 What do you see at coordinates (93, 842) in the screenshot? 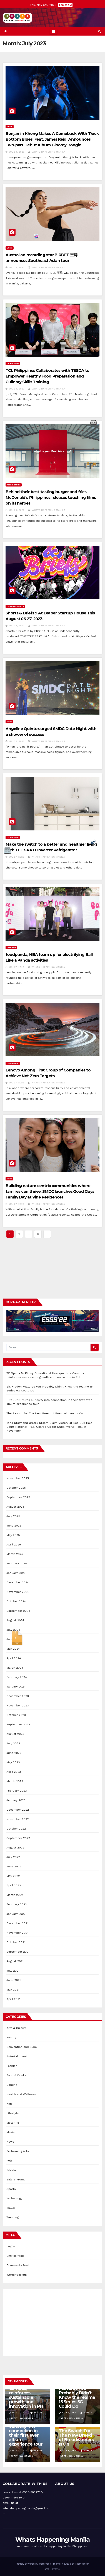
I see `beats fit pro wireless earbuds in tidal blue` at bounding box center [93, 842].